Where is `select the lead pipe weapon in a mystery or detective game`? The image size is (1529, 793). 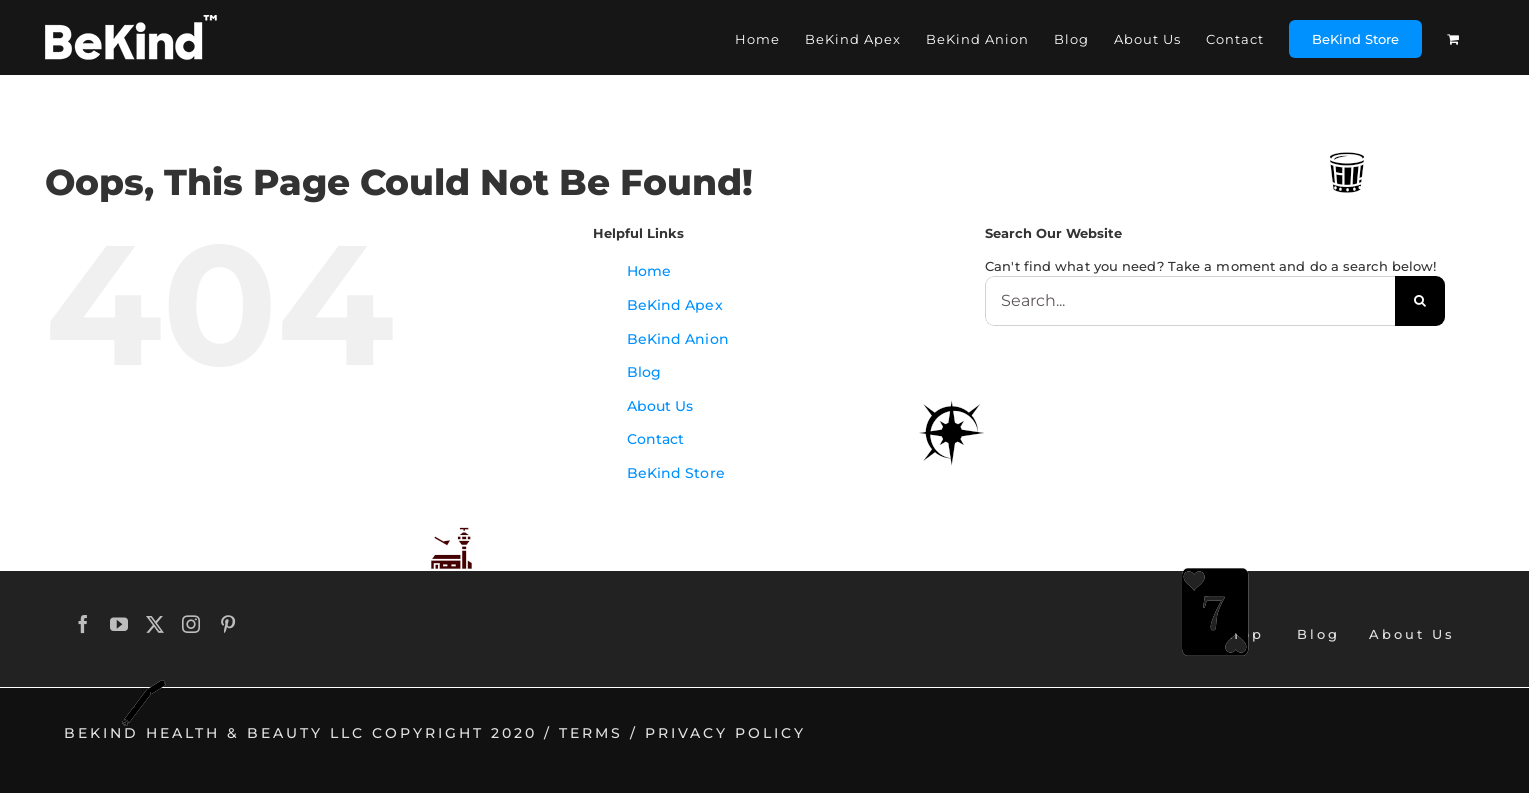
select the lead pipe weapon in a mystery or detective game is located at coordinates (144, 703).